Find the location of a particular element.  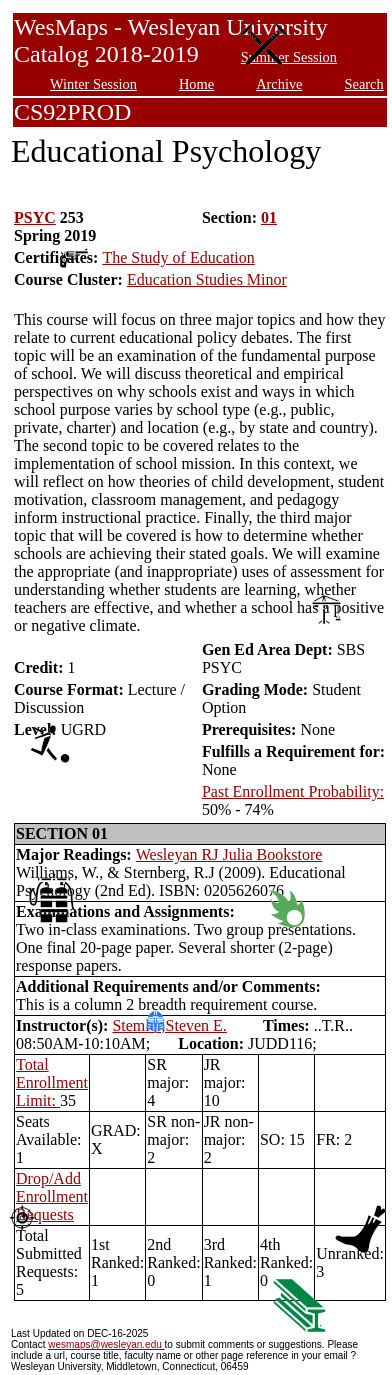

crafting or construction materials in a game inventory is located at coordinates (264, 44).